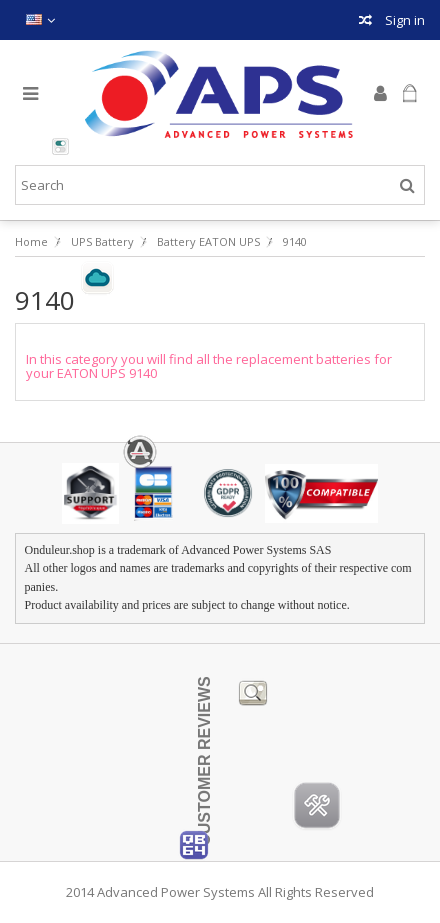 The height and width of the screenshot is (923, 440). What do you see at coordinates (140, 452) in the screenshot?
I see `open software updater application` at bounding box center [140, 452].